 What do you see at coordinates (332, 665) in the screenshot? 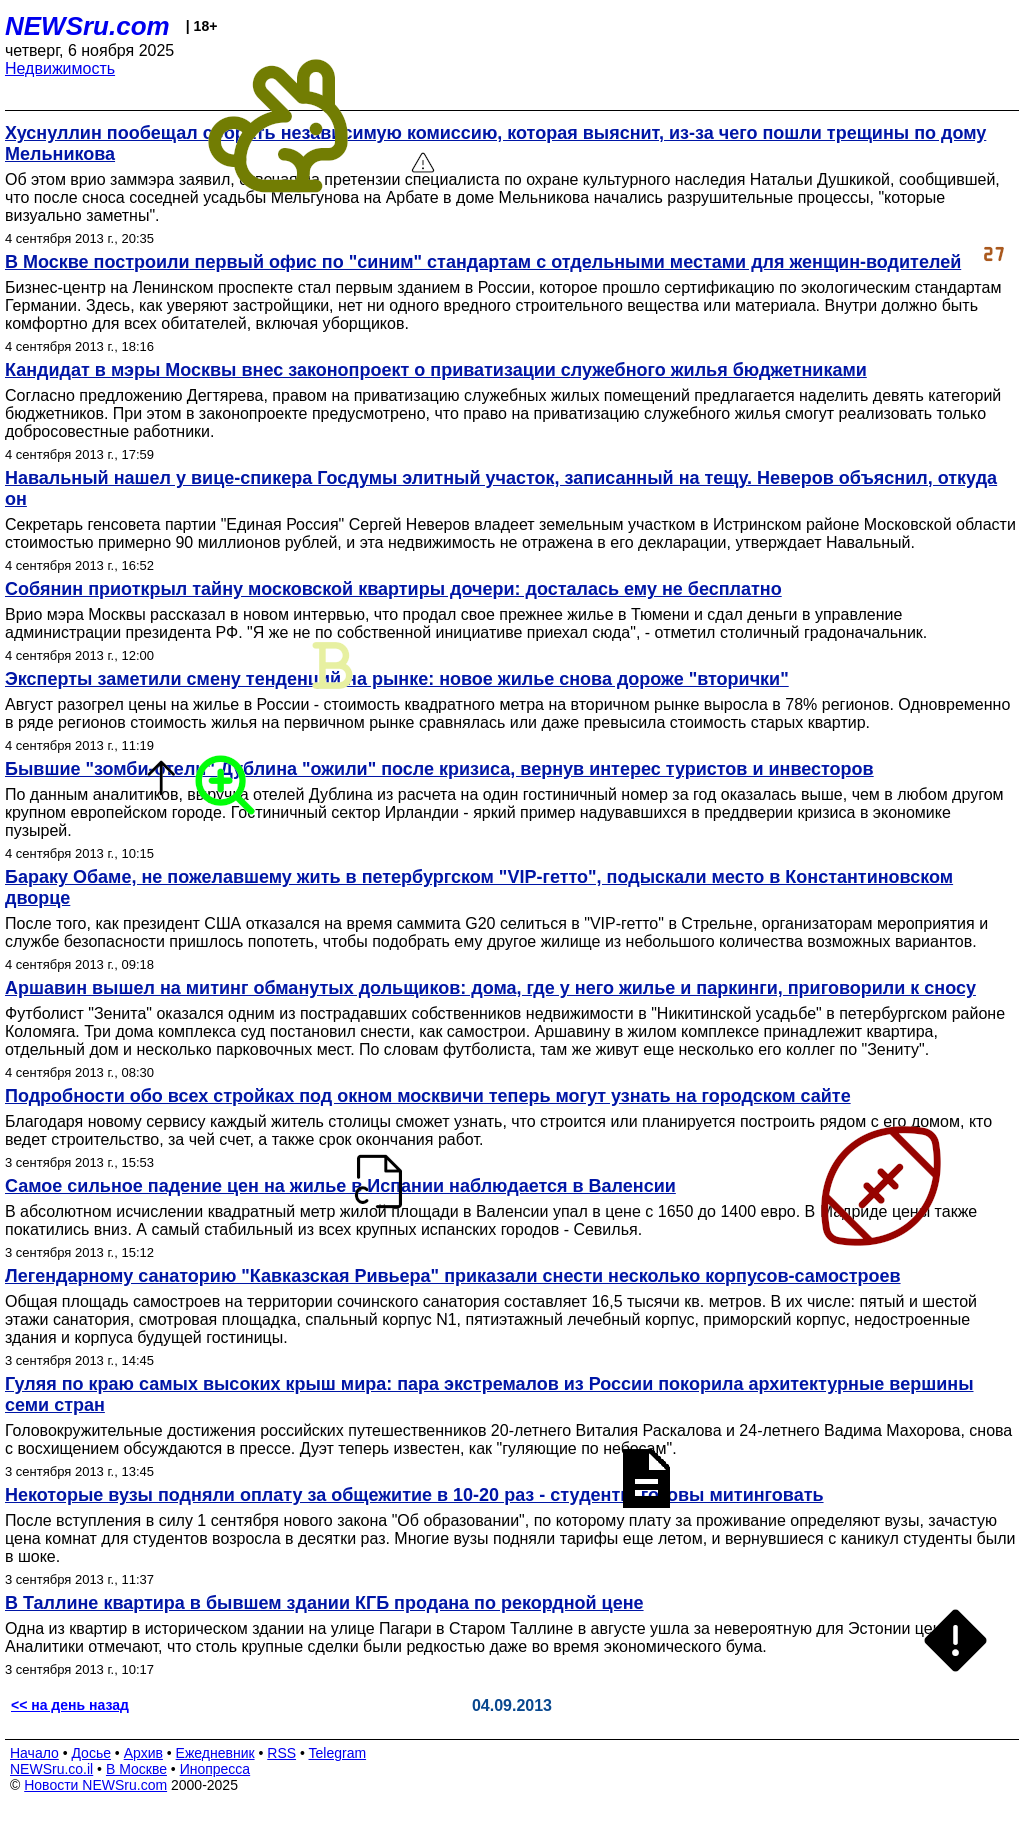
I see `apply bold formatting to selected text` at bounding box center [332, 665].